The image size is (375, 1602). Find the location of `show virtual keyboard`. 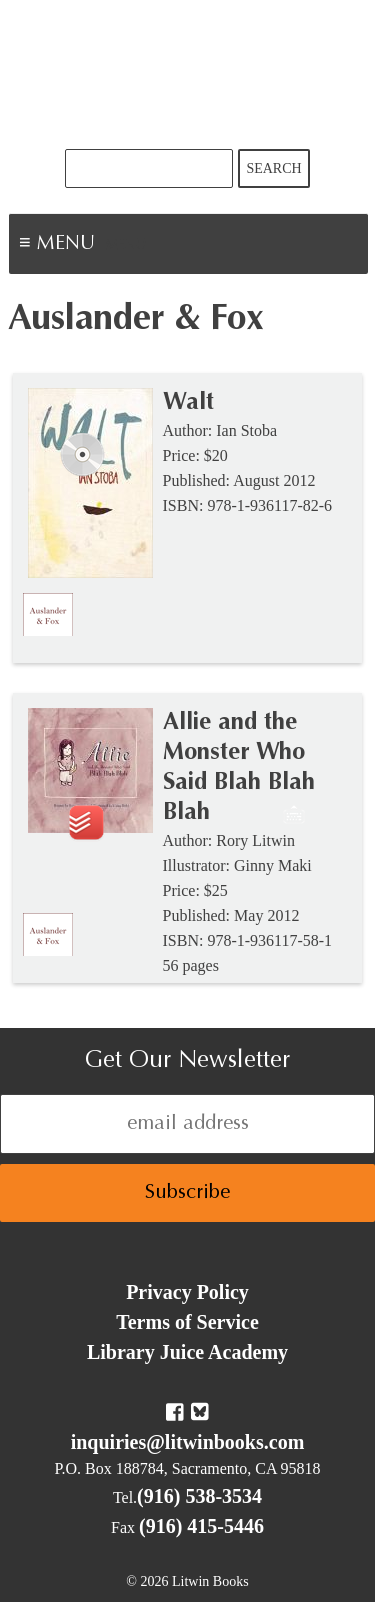

show virtual keyboard is located at coordinates (294, 814).